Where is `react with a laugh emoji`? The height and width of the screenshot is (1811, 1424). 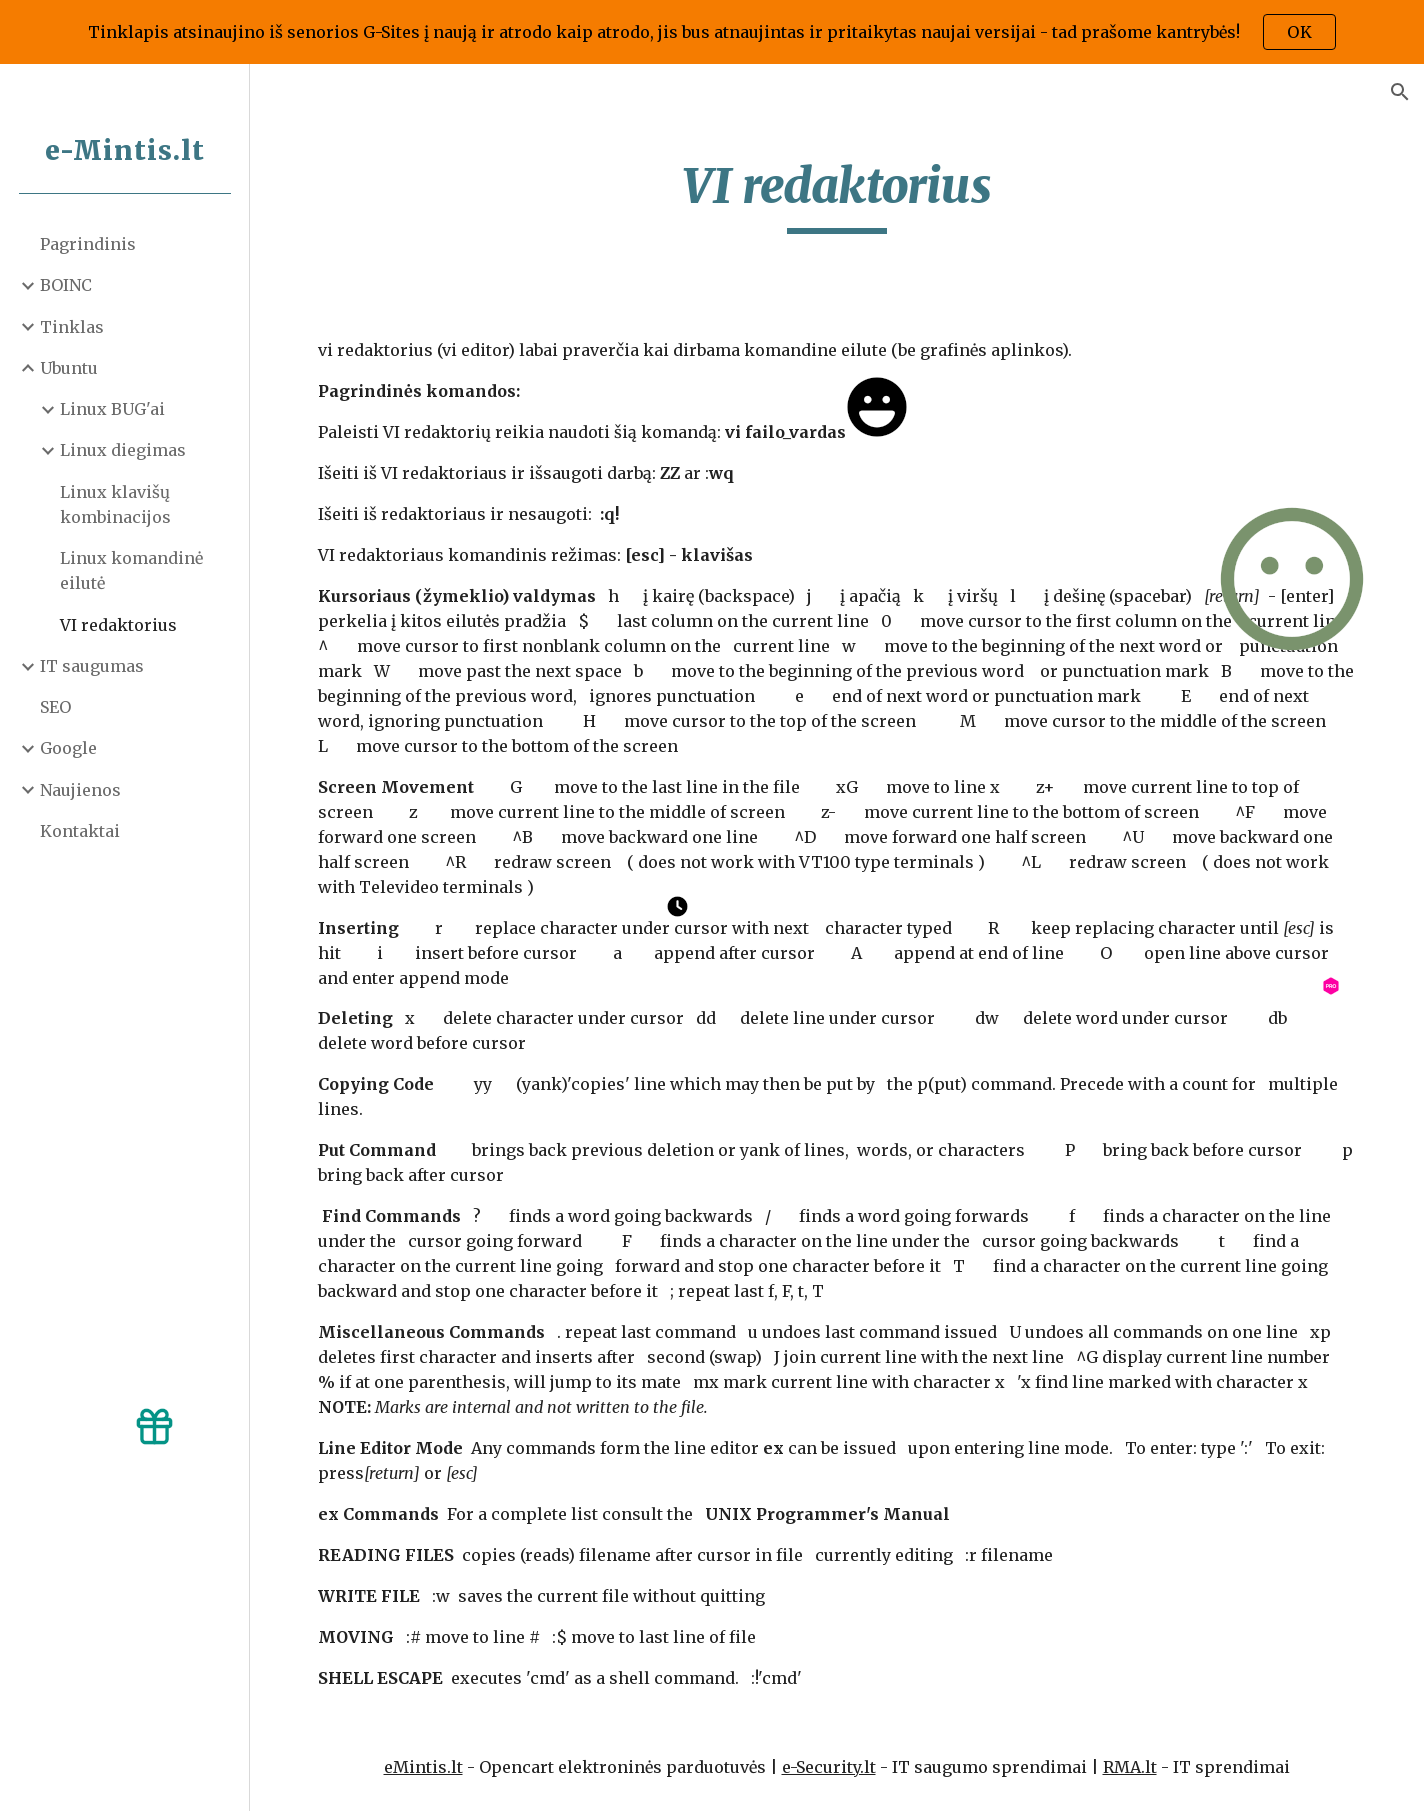 react with a laugh emoji is located at coordinates (877, 407).